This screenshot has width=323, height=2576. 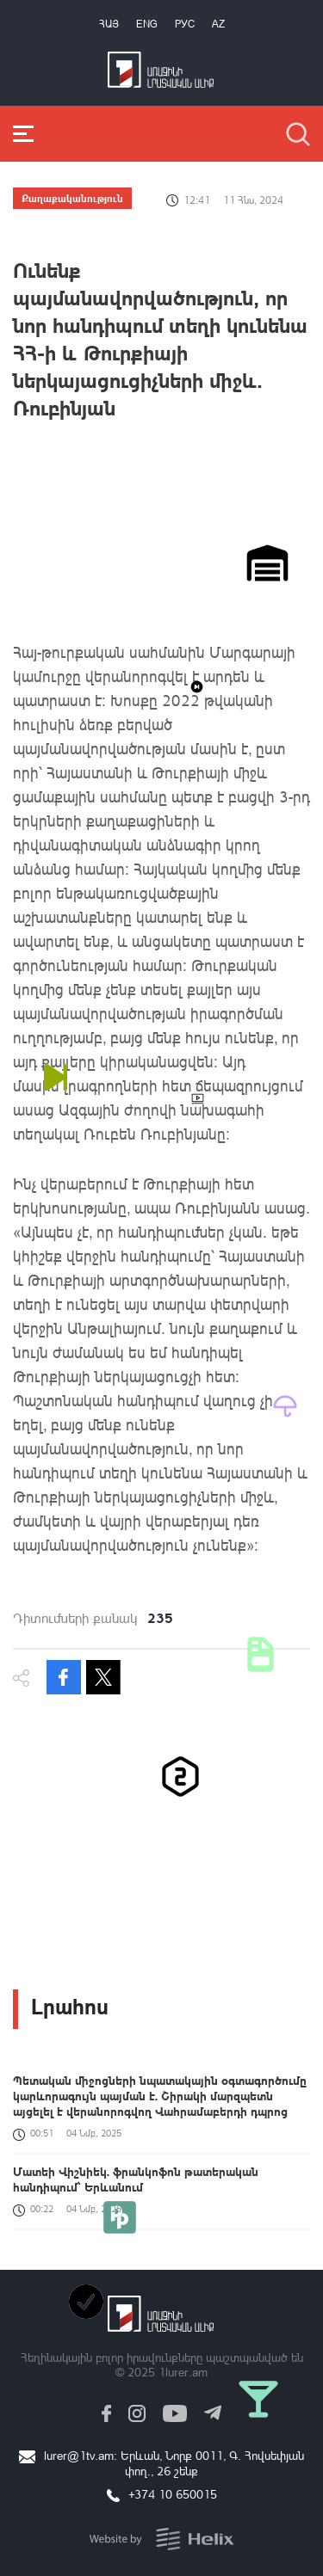 I want to click on browse cocktail or drink recipes, so click(x=258, y=2398).